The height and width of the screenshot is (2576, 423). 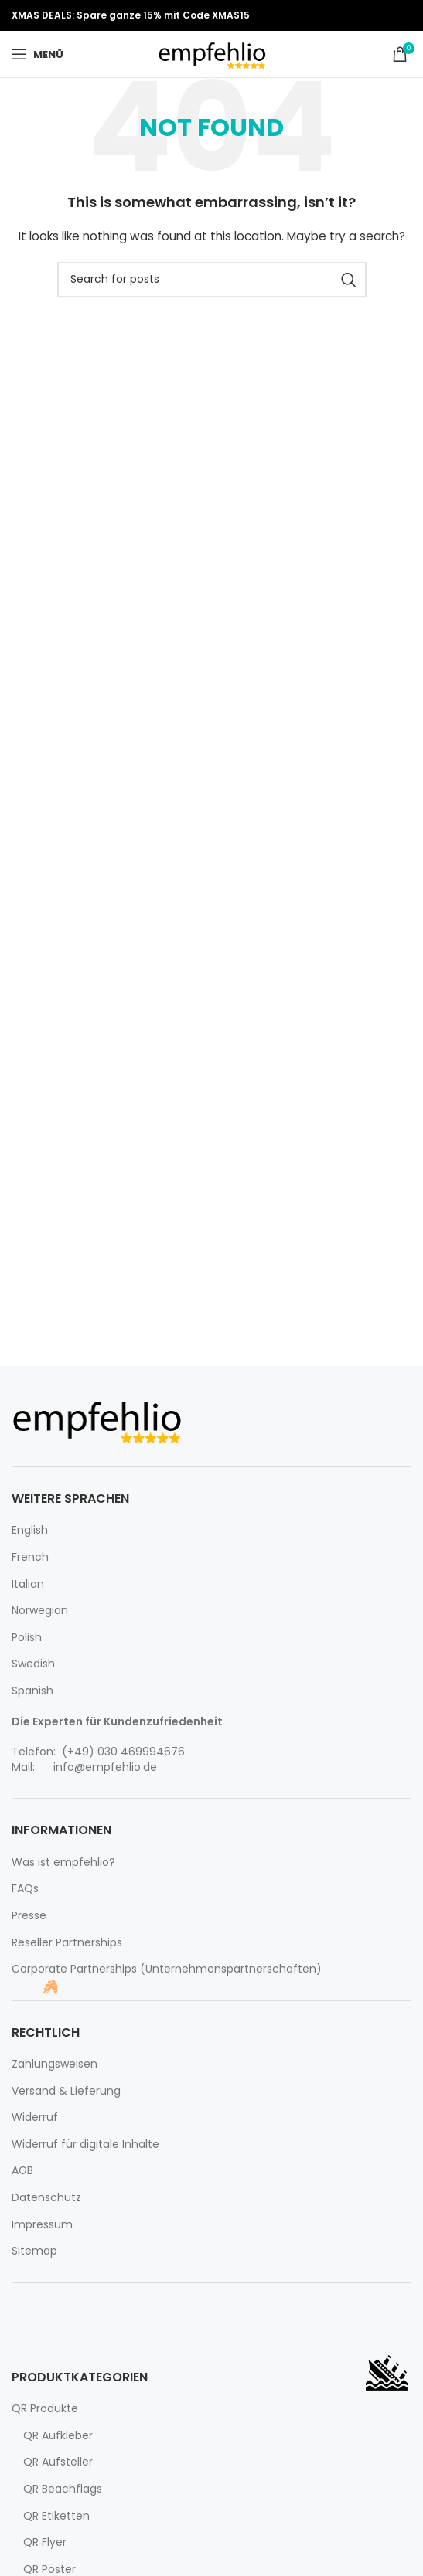 I want to click on enter a cave or underground area, so click(x=50, y=1986).